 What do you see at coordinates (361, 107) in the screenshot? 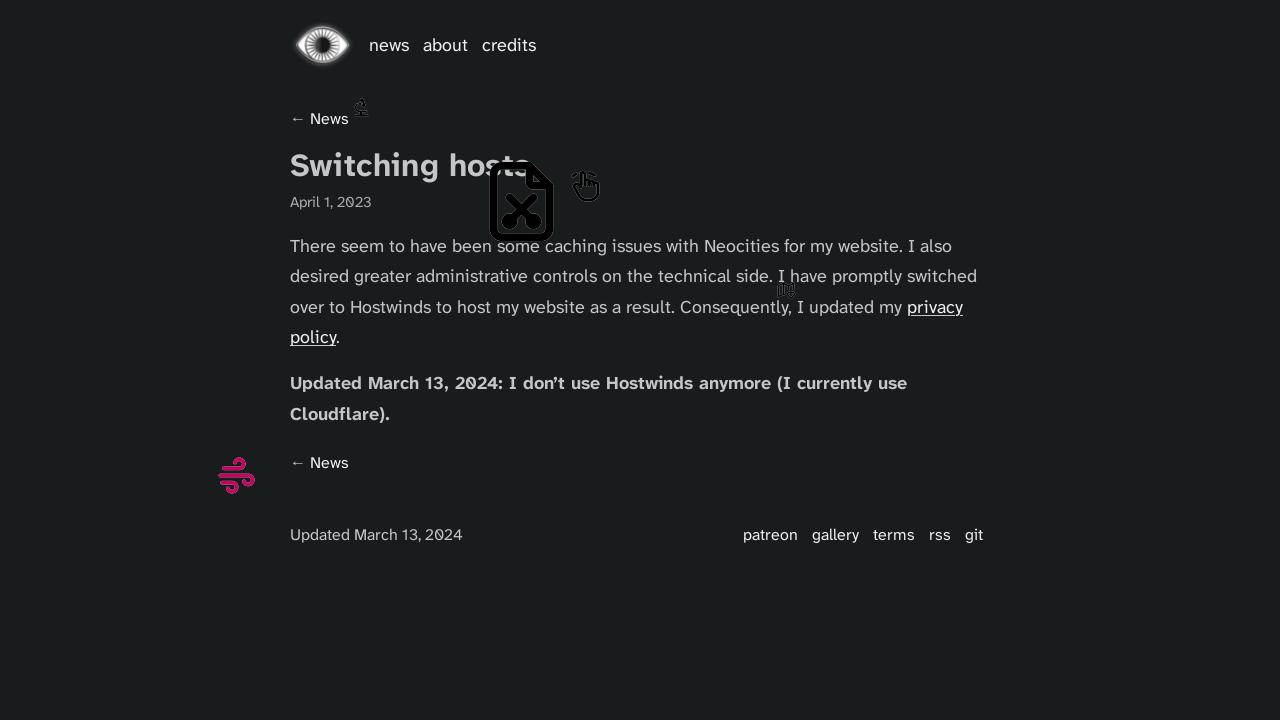
I see `access biotech or laboratory features` at bounding box center [361, 107].